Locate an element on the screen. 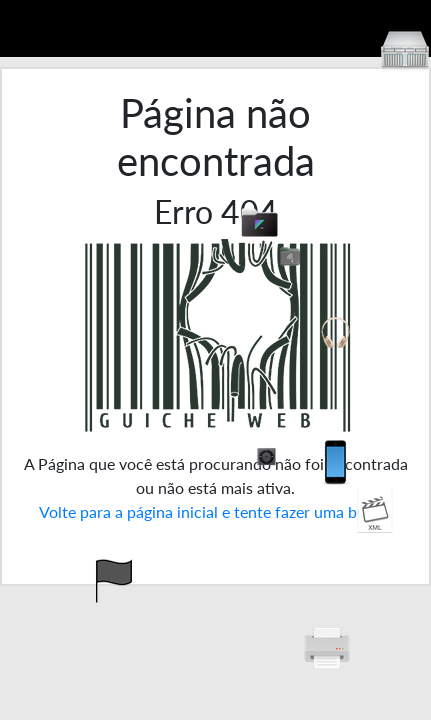  view flagged emails is located at coordinates (114, 581).